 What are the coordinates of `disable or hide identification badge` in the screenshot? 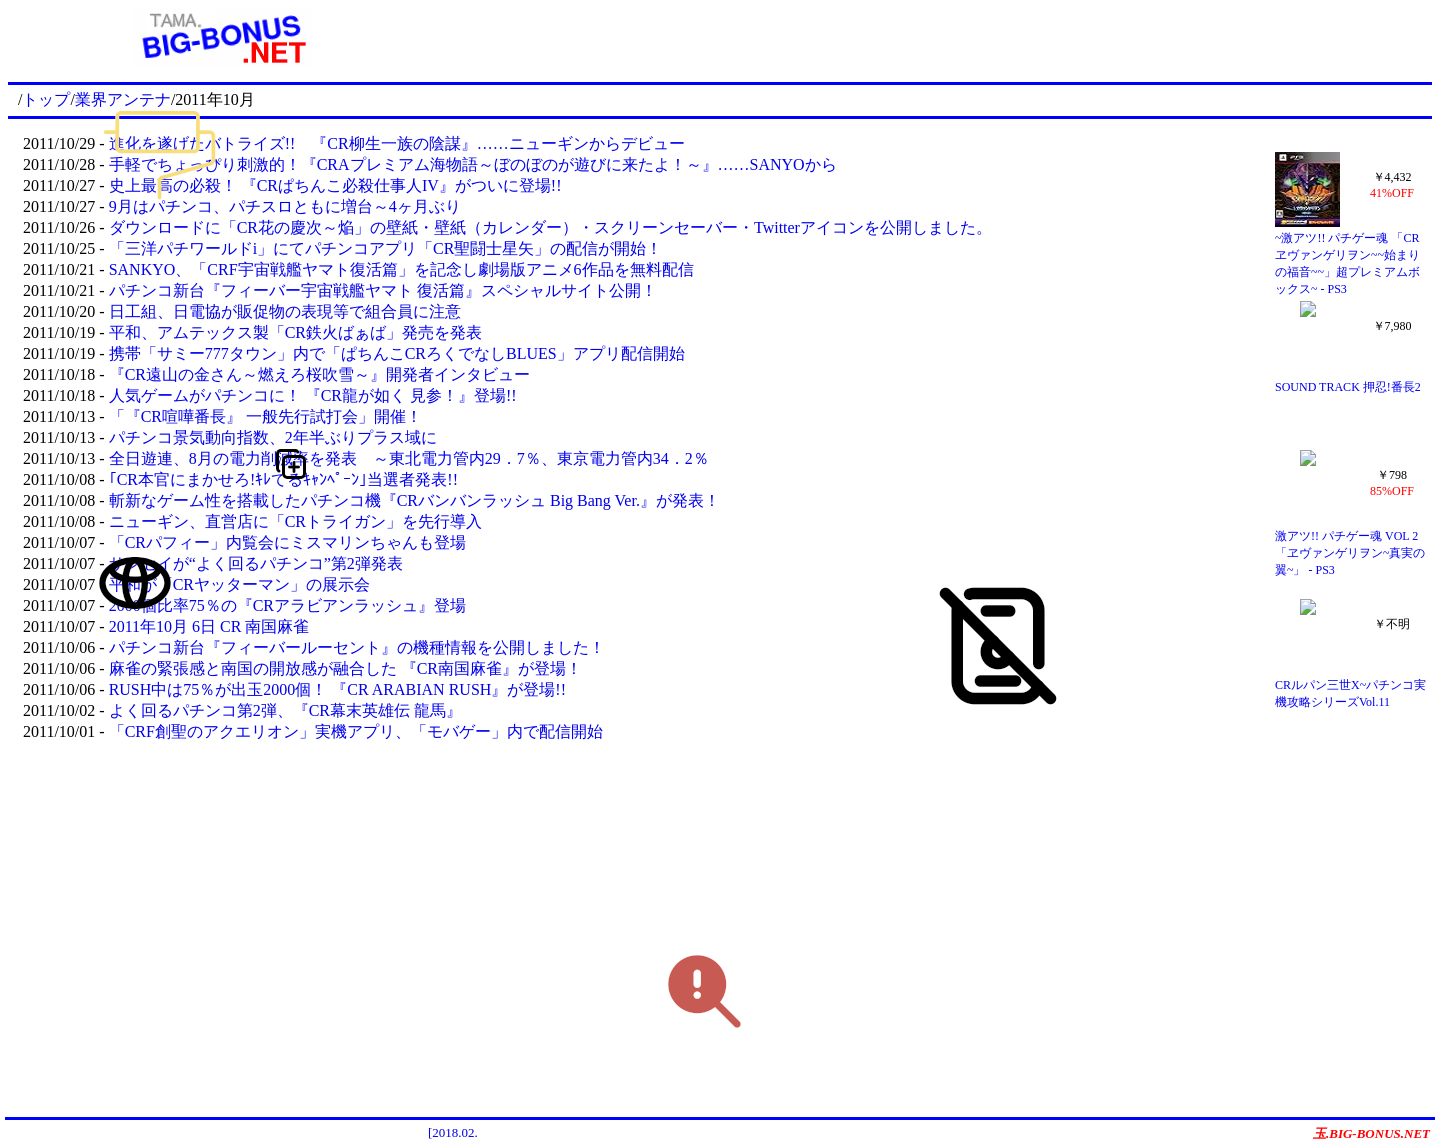 It's located at (998, 646).